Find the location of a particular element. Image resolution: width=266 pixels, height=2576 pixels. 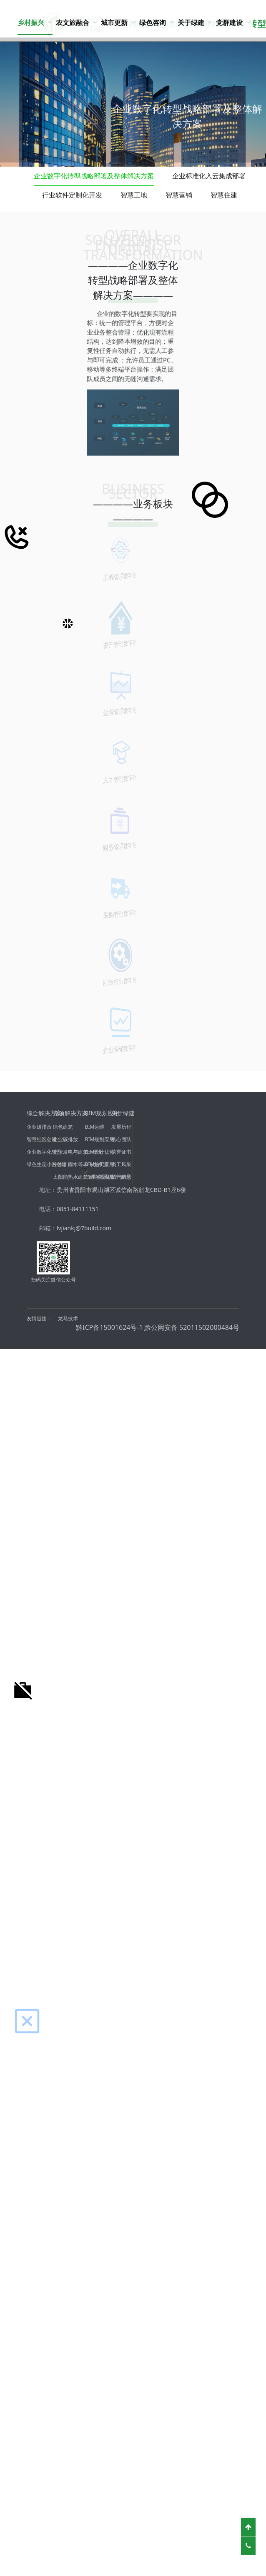

end or reject a phone call is located at coordinates (17, 537).